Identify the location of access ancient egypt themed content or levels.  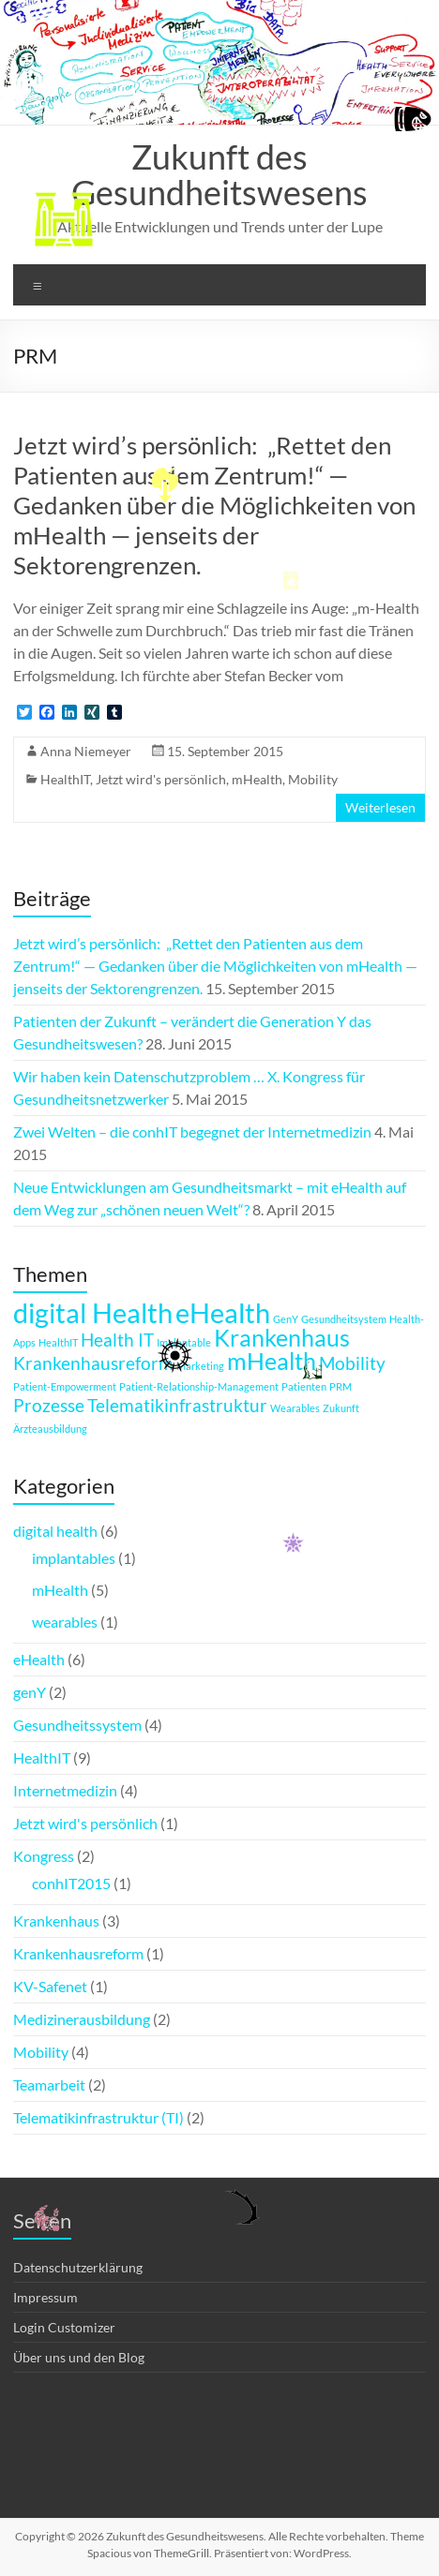
(64, 217).